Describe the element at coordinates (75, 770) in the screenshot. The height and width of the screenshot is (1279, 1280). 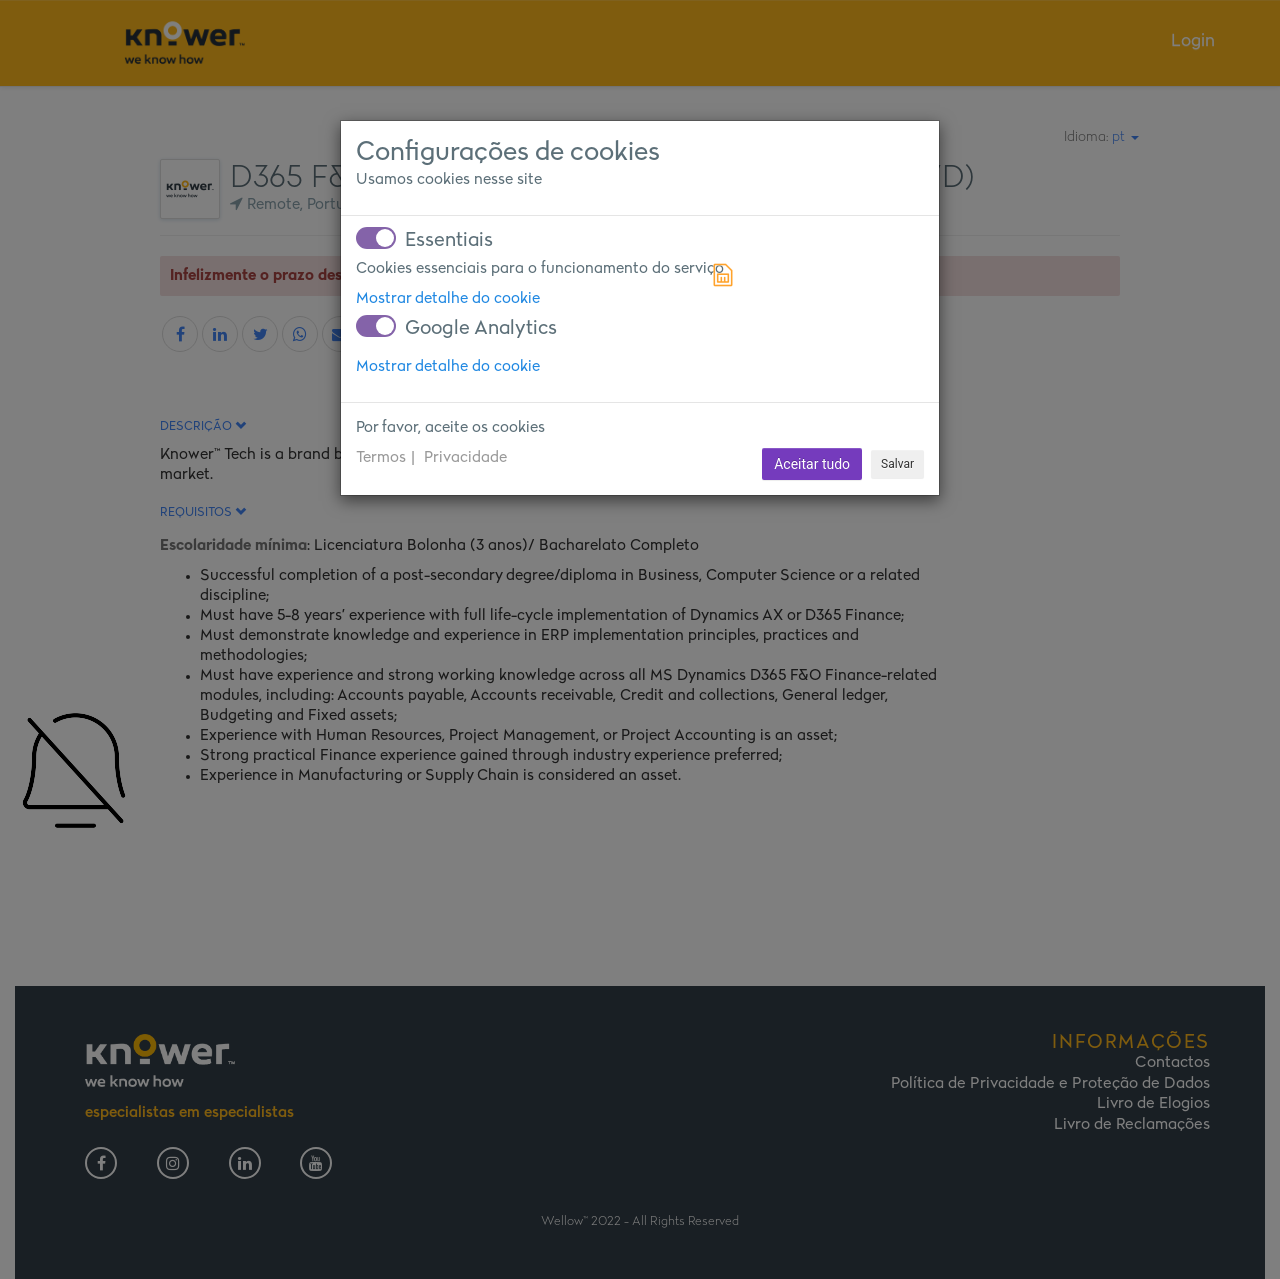
I see `mute notifications` at that location.